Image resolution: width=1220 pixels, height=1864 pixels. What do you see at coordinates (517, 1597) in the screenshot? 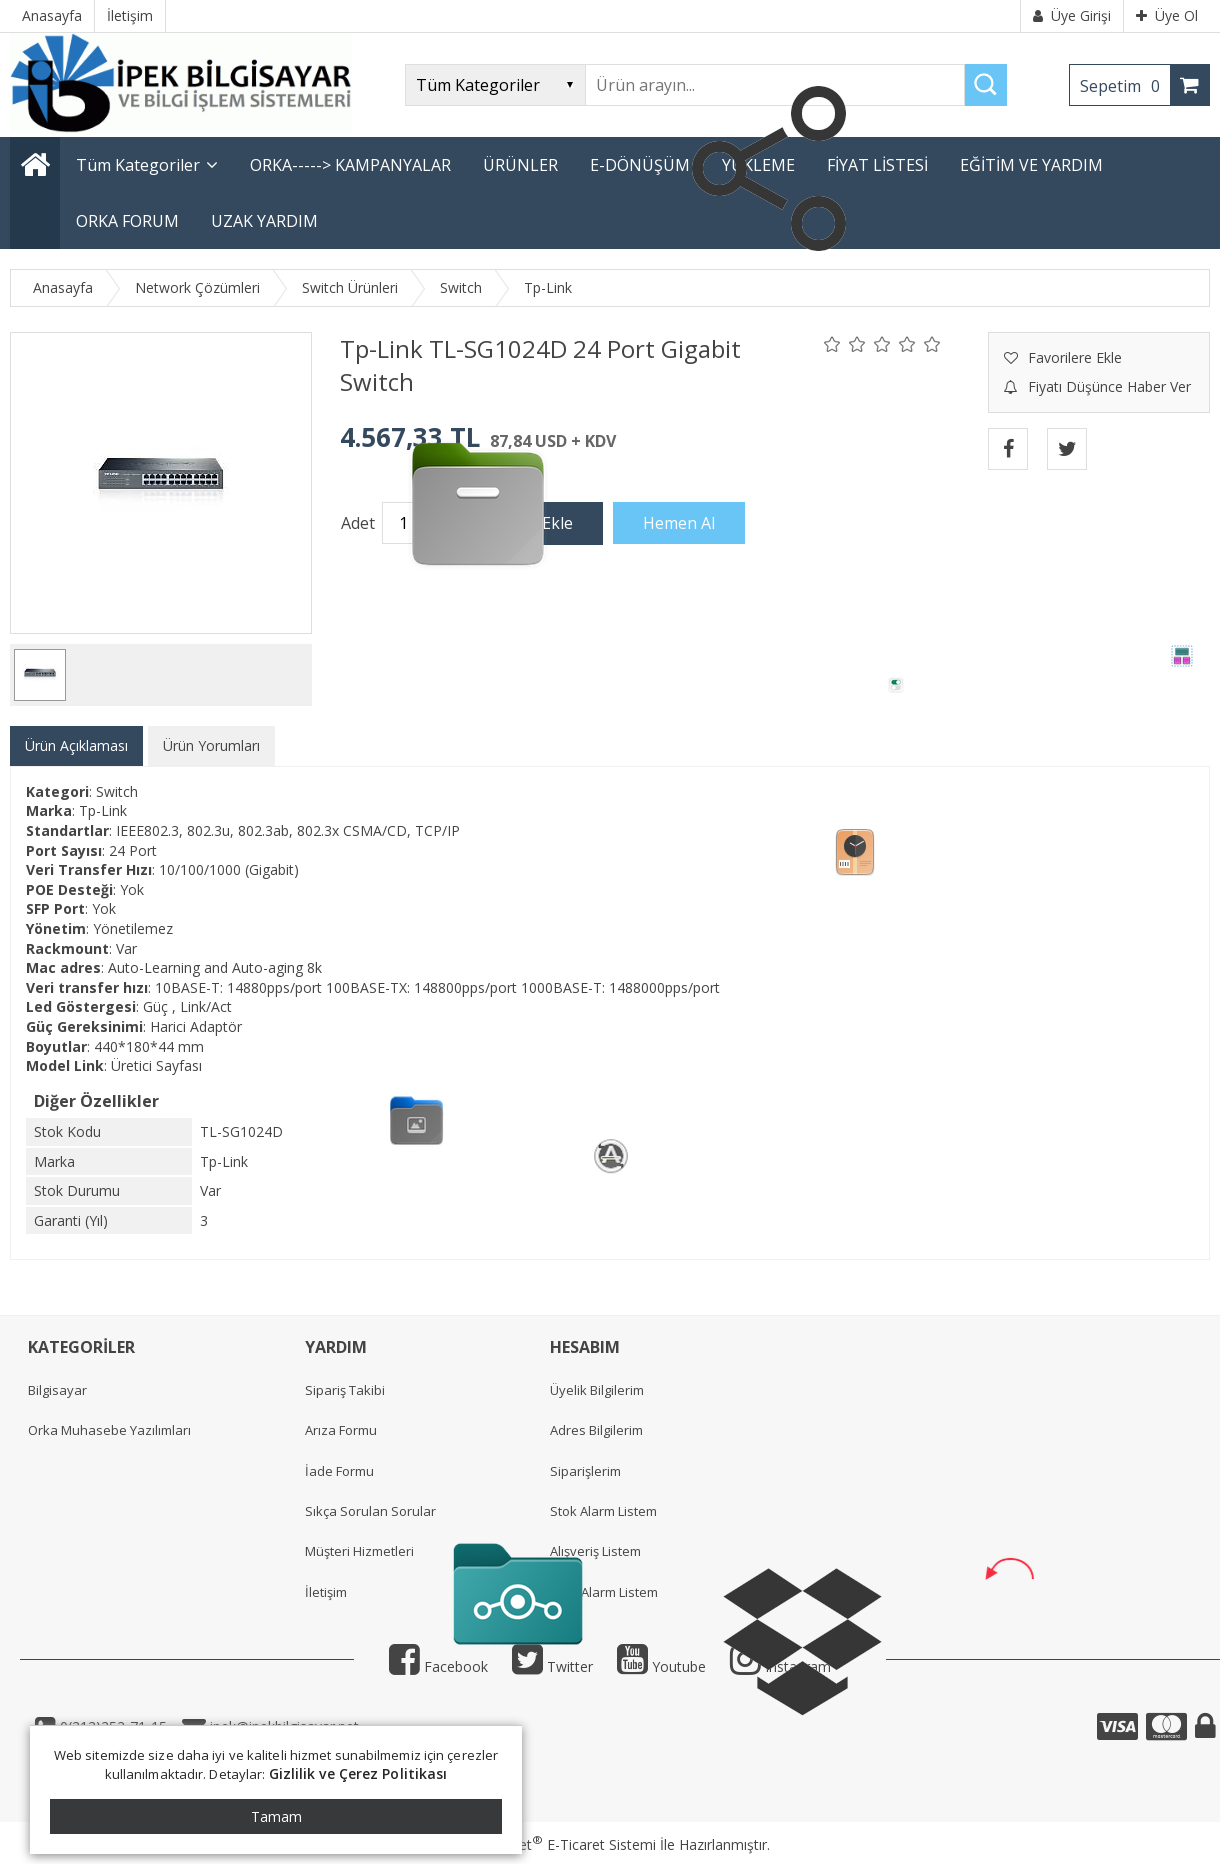
I see `open LineageOS system folder` at bounding box center [517, 1597].